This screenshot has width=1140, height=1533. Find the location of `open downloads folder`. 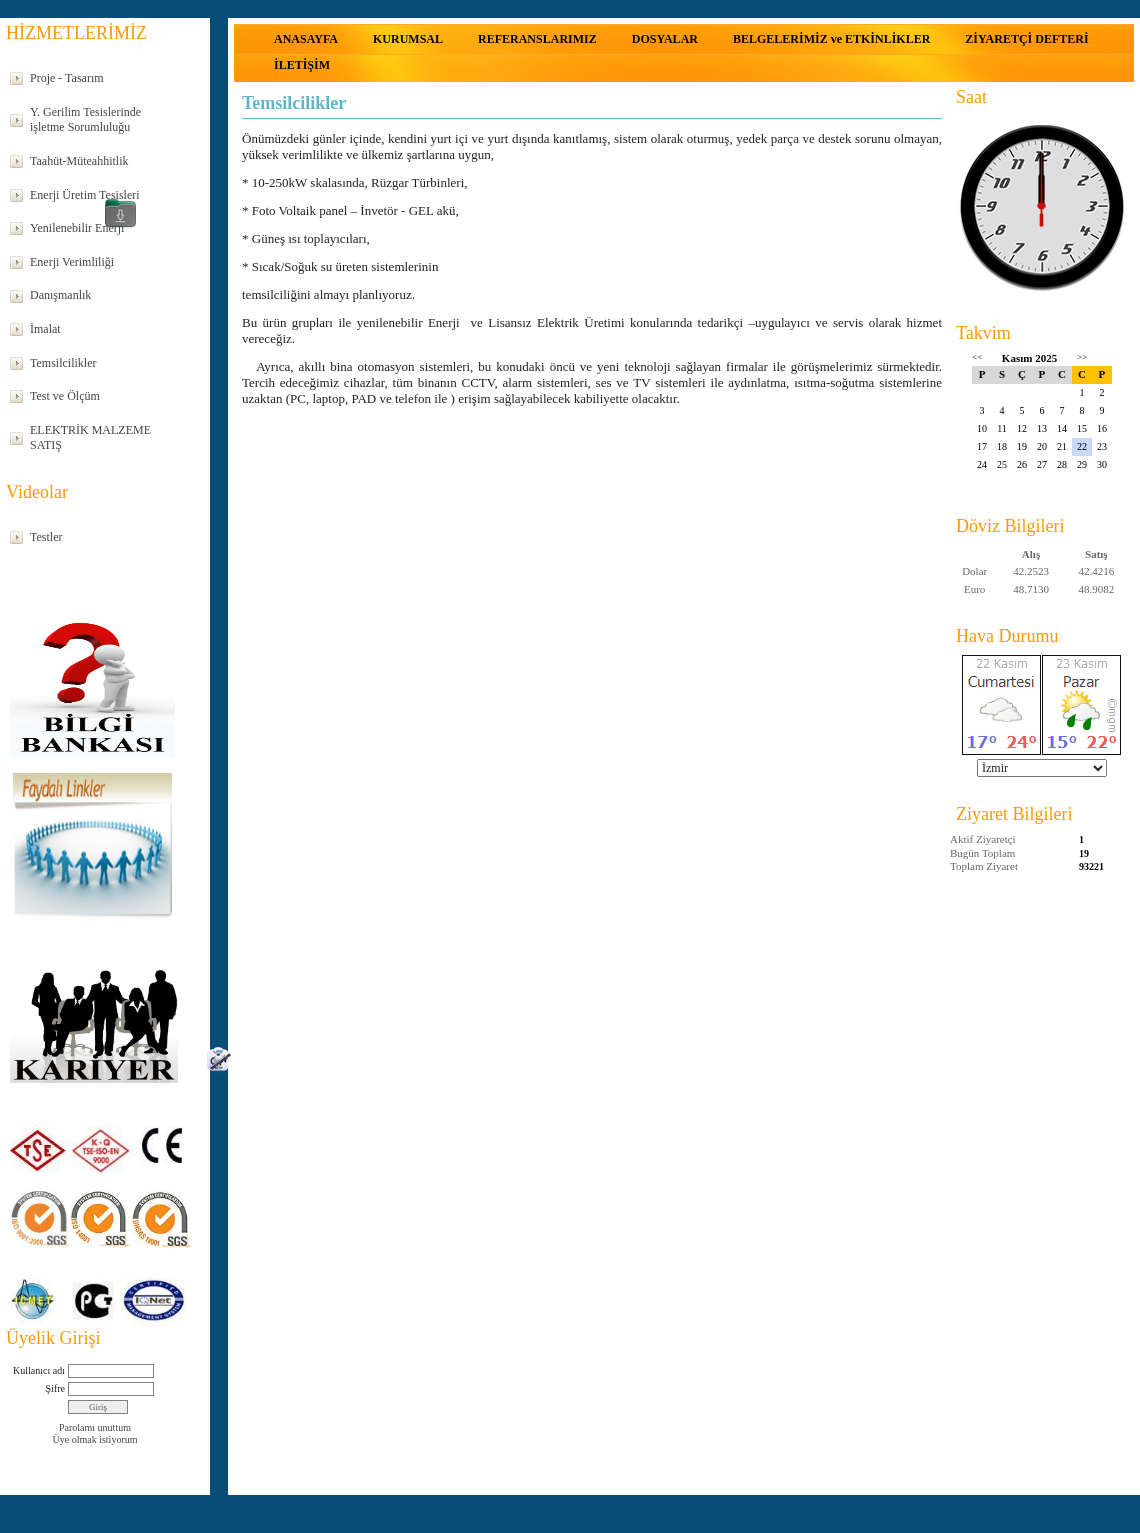

open downloads folder is located at coordinates (120, 212).